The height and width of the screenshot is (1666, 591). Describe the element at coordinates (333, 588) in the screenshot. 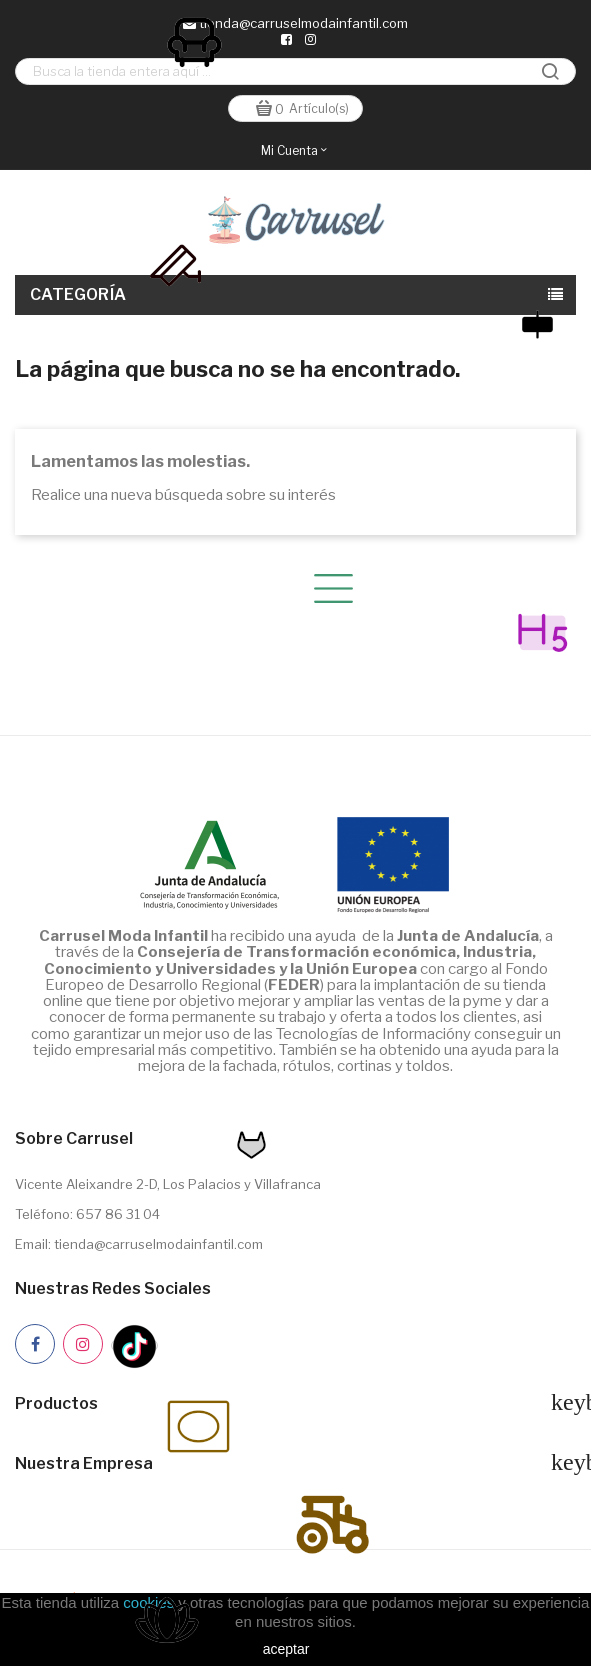

I see `view items in list format` at that location.